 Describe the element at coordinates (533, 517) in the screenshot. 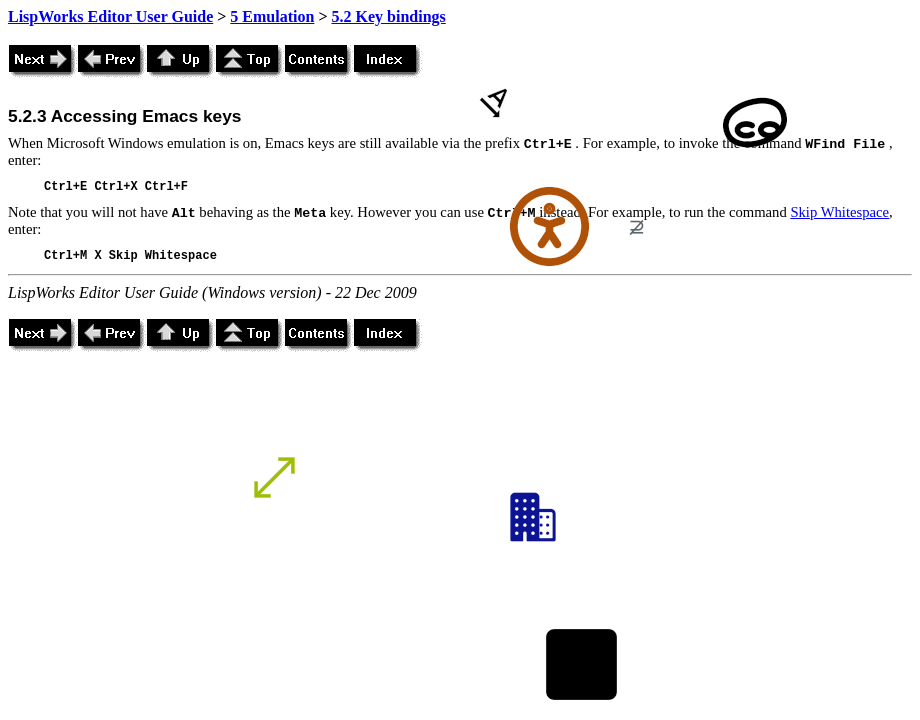

I see `view business or company information` at that location.